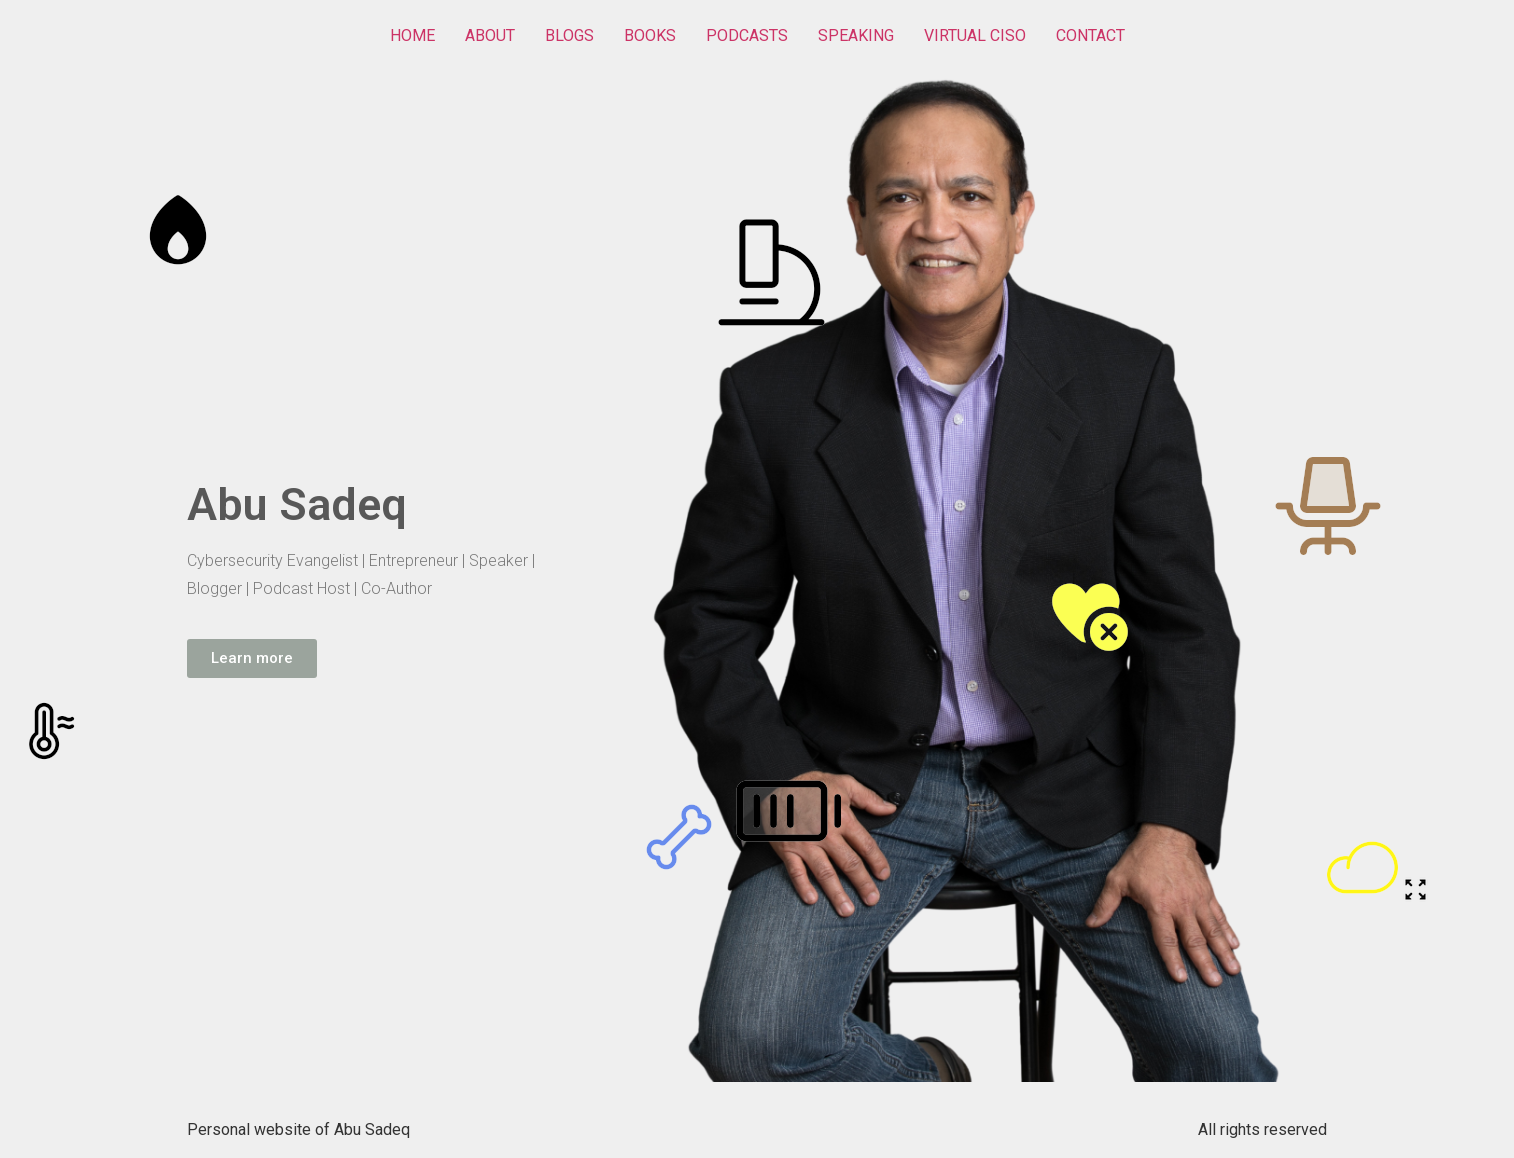  I want to click on indicates trending or hot content, so click(178, 231).